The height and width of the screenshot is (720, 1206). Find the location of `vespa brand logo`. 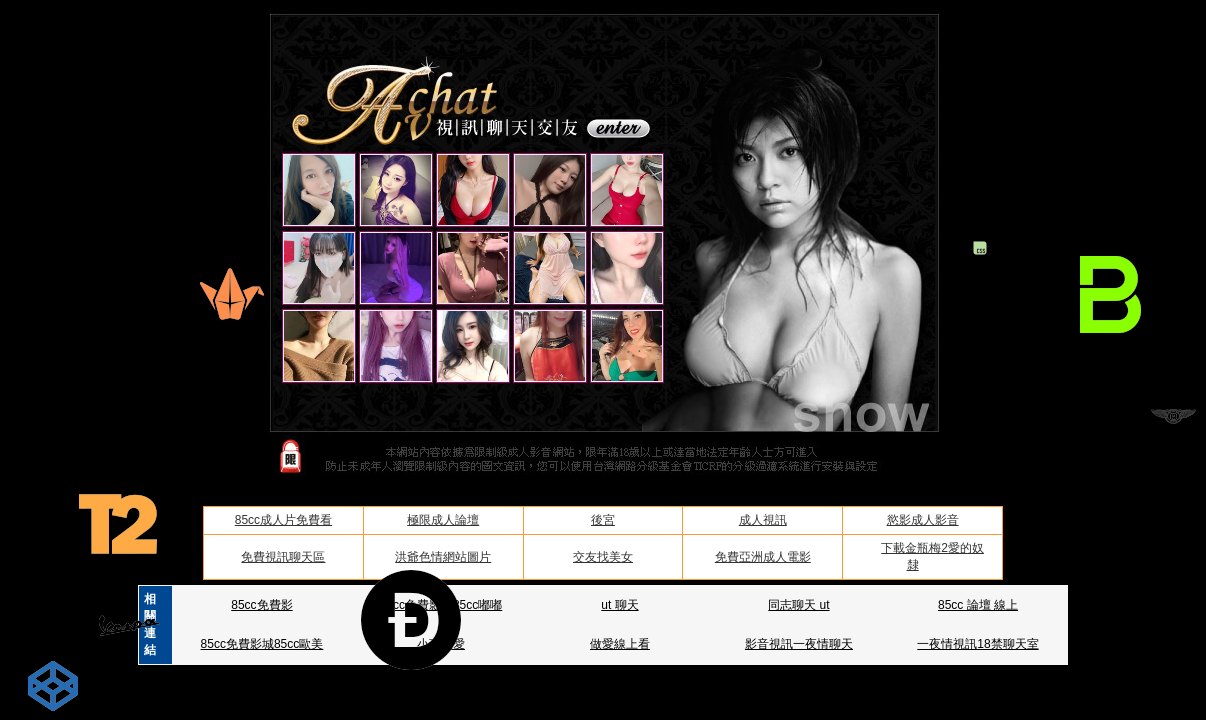

vespa brand logo is located at coordinates (129, 625).